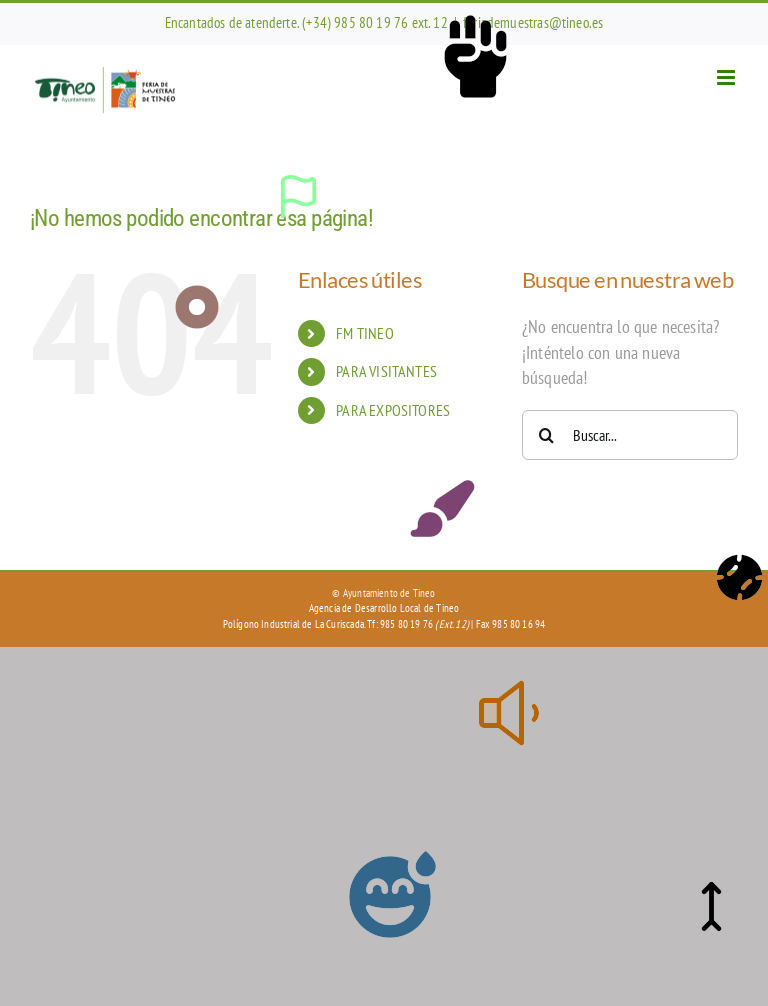 The image size is (768, 1006). I want to click on scroll to top of page, so click(711, 906).